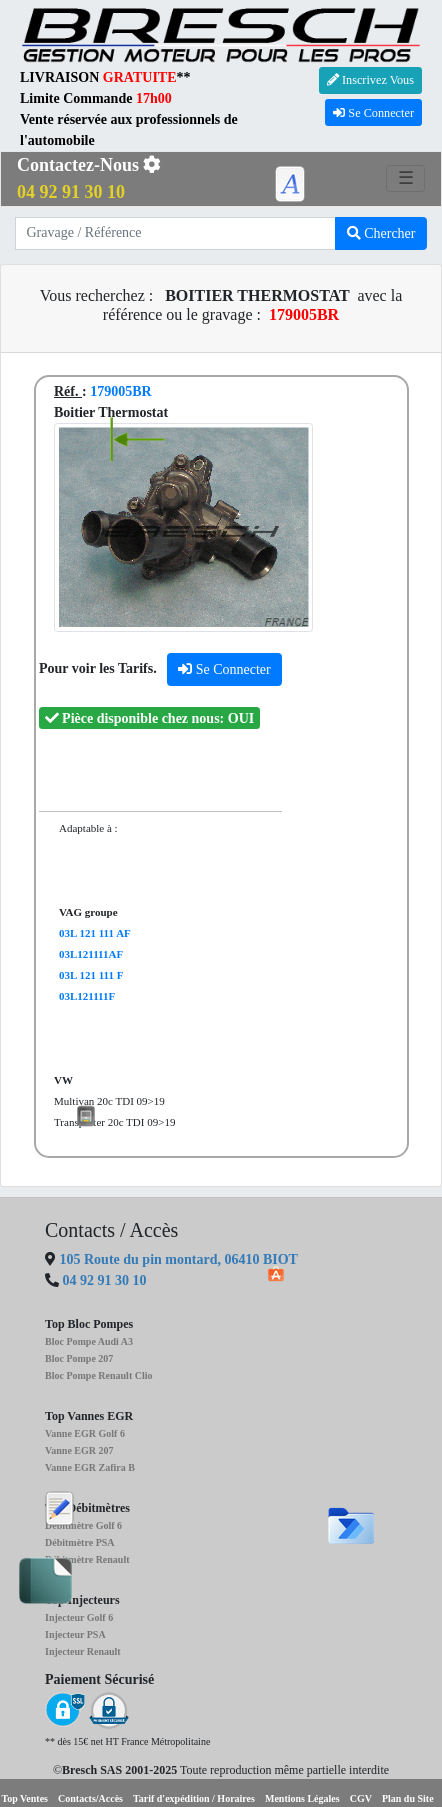 The height and width of the screenshot is (1807, 442). What do you see at coordinates (290, 184) in the screenshot?
I see `a TrueType font file` at bounding box center [290, 184].